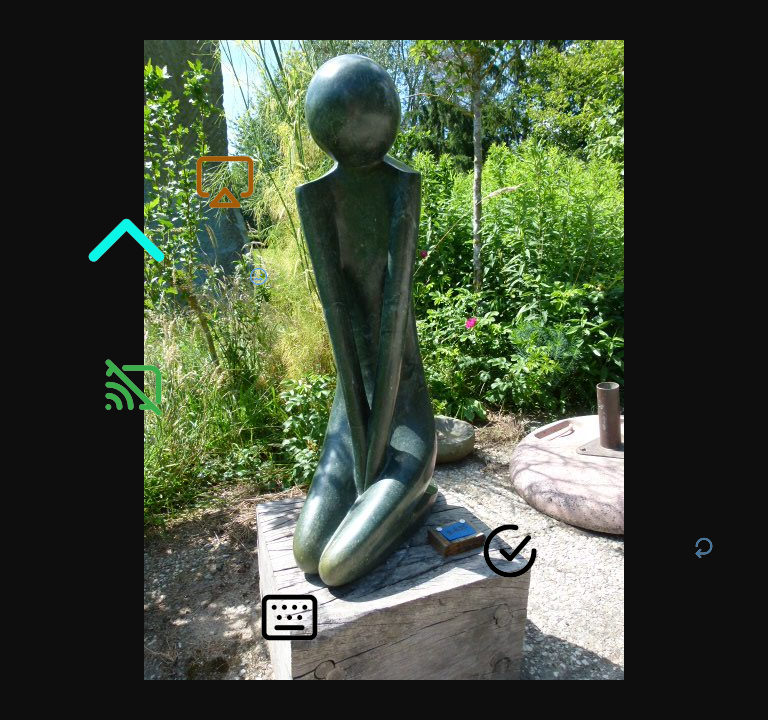  What do you see at coordinates (704, 548) in the screenshot?
I see `repeat or iterate through a process` at bounding box center [704, 548].